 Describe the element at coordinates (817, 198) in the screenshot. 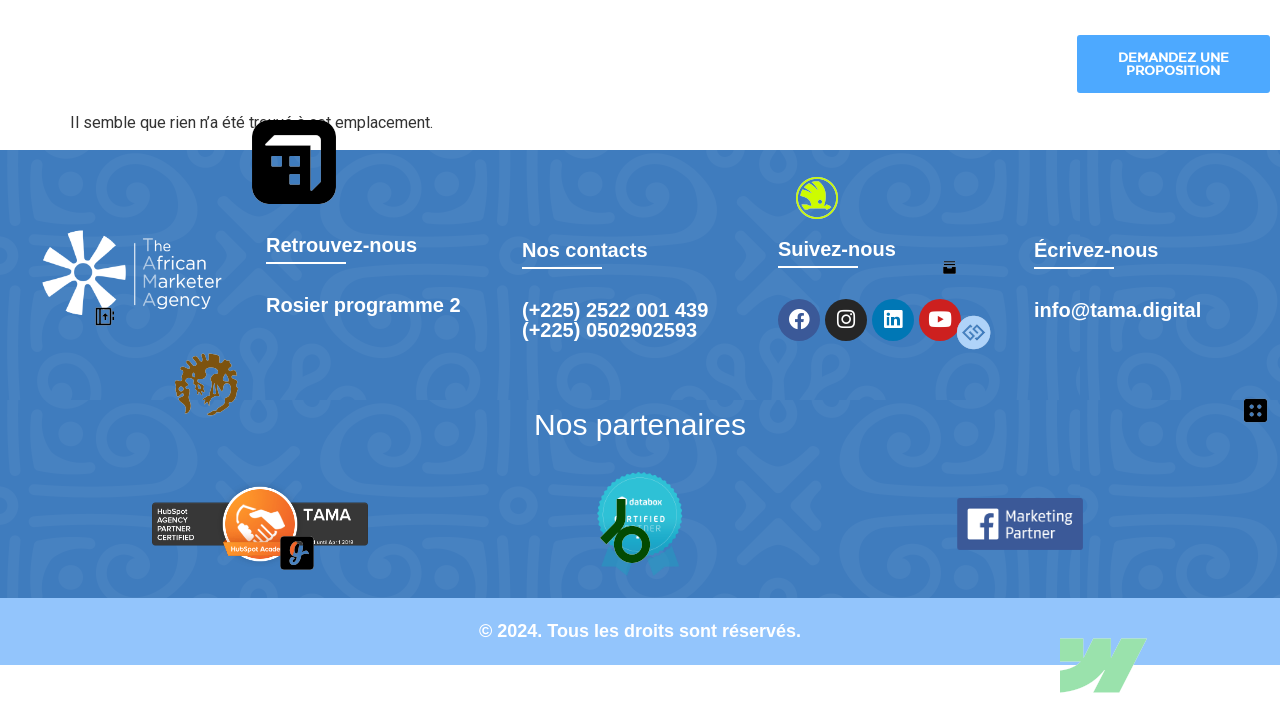

I see `Škoda brand logo` at that location.